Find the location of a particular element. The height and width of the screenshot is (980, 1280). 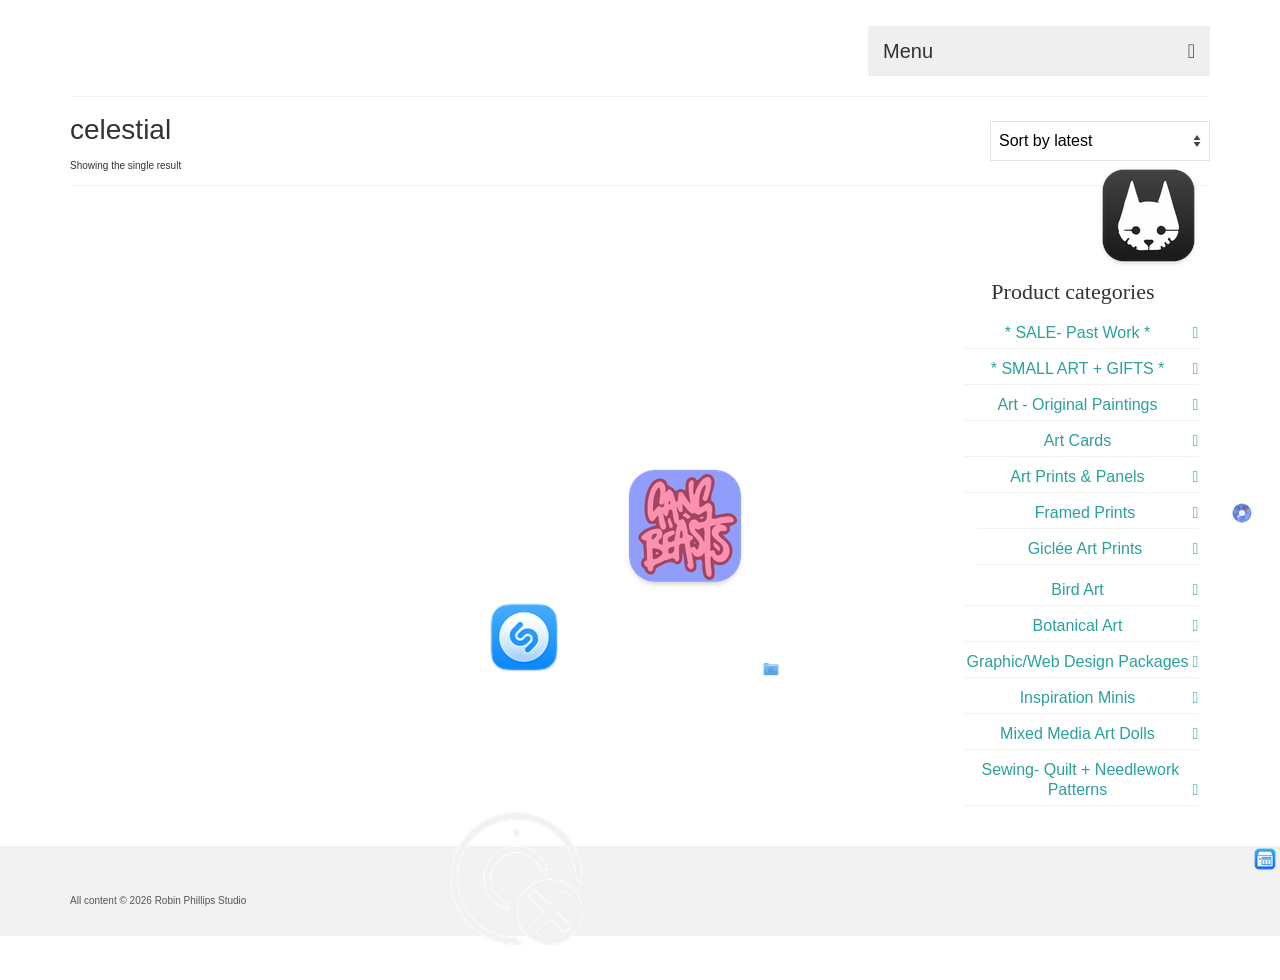

open synology nas management app is located at coordinates (1265, 859).